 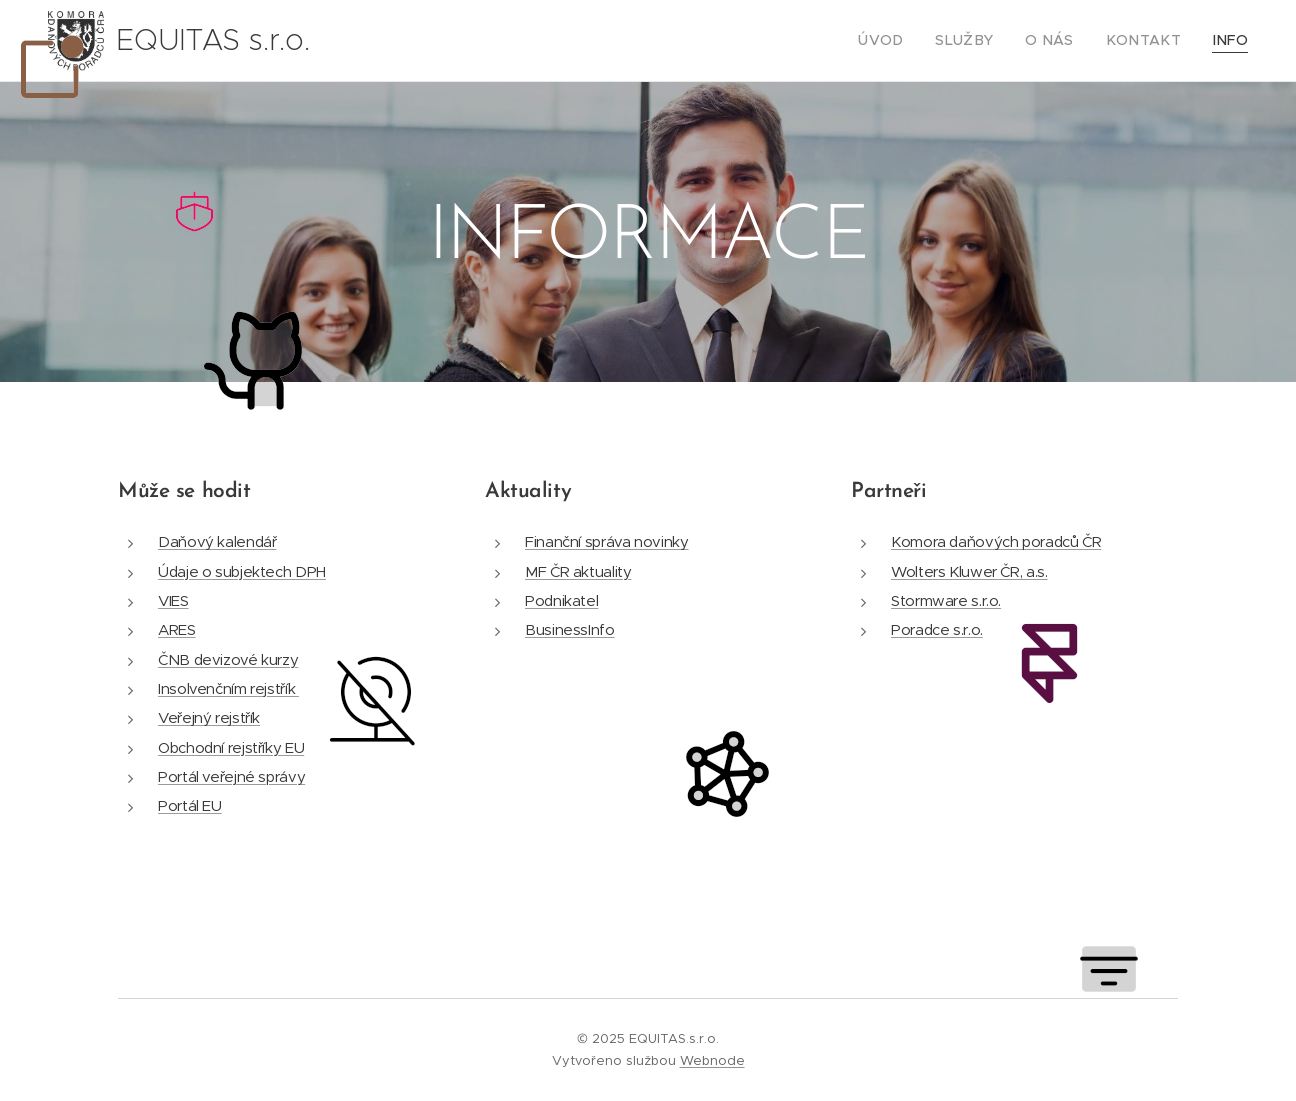 What do you see at coordinates (51, 68) in the screenshot?
I see `indicates new notifications or alerts` at bounding box center [51, 68].